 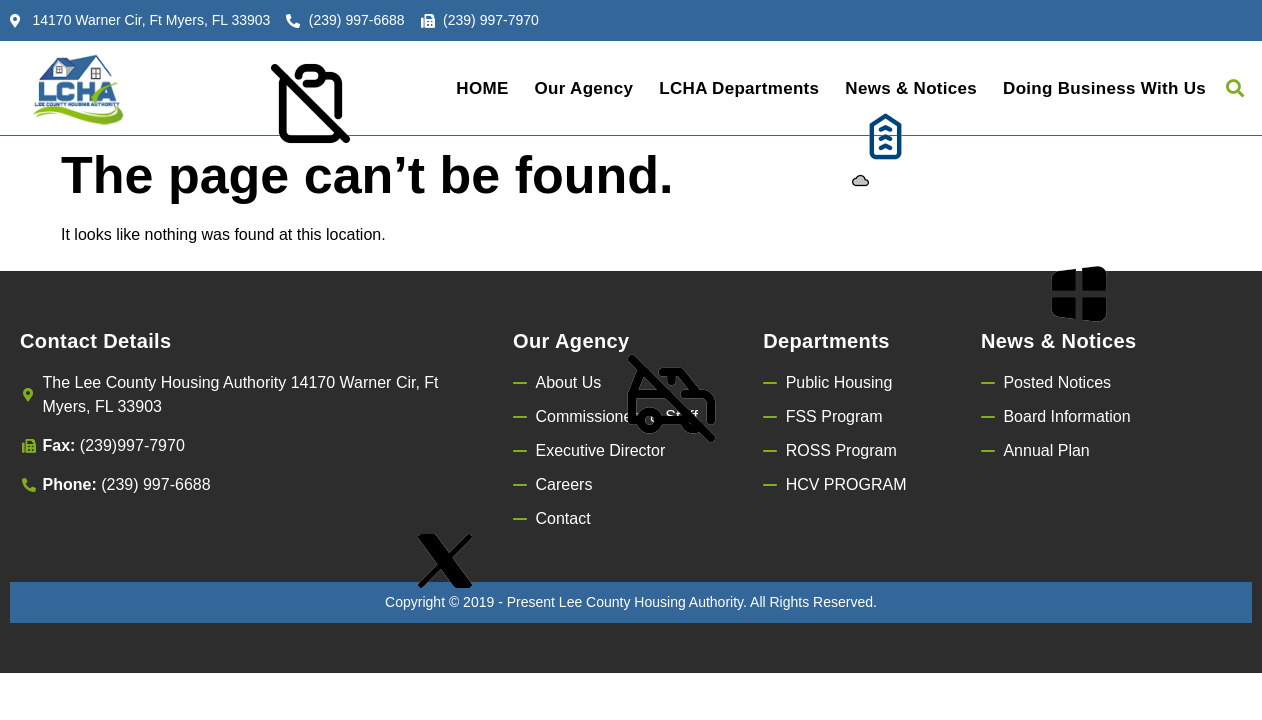 What do you see at coordinates (310, 103) in the screenshot?
I see `disable report notifications` at bounding box center [310, 103].